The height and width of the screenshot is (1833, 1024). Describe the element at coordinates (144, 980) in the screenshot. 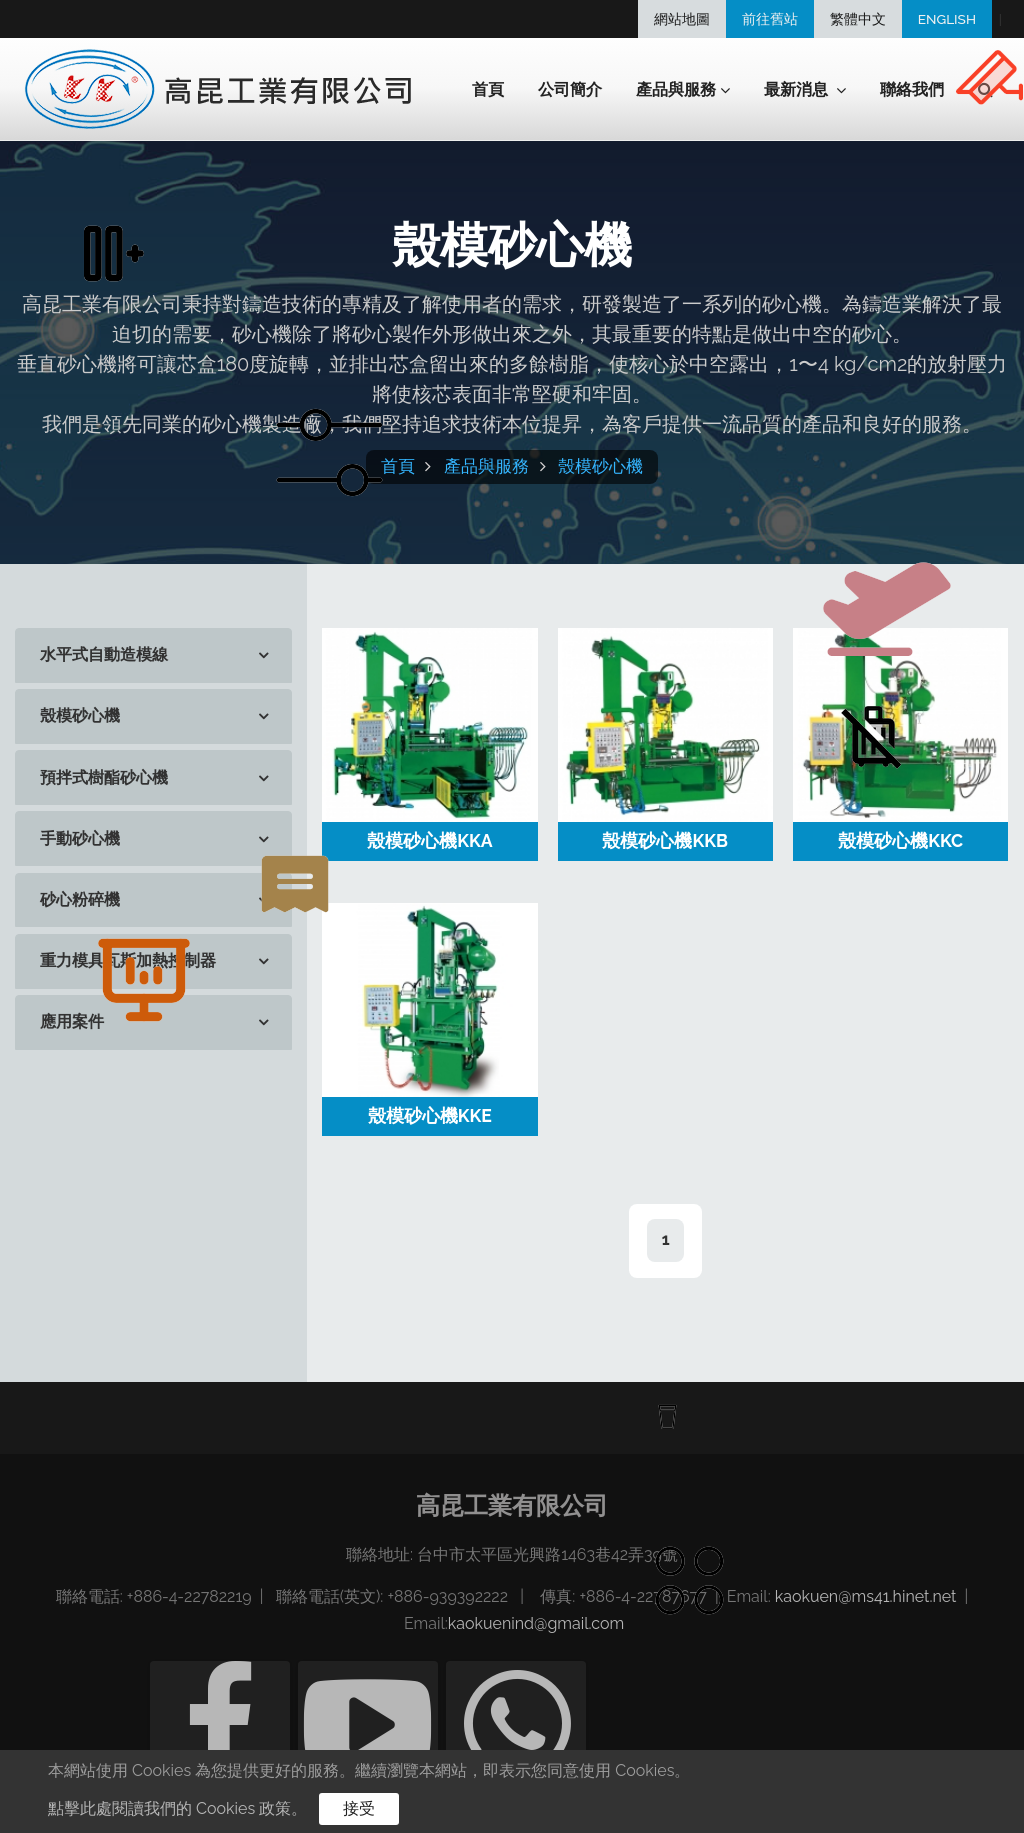

I see `view presentation analytics` at that location.